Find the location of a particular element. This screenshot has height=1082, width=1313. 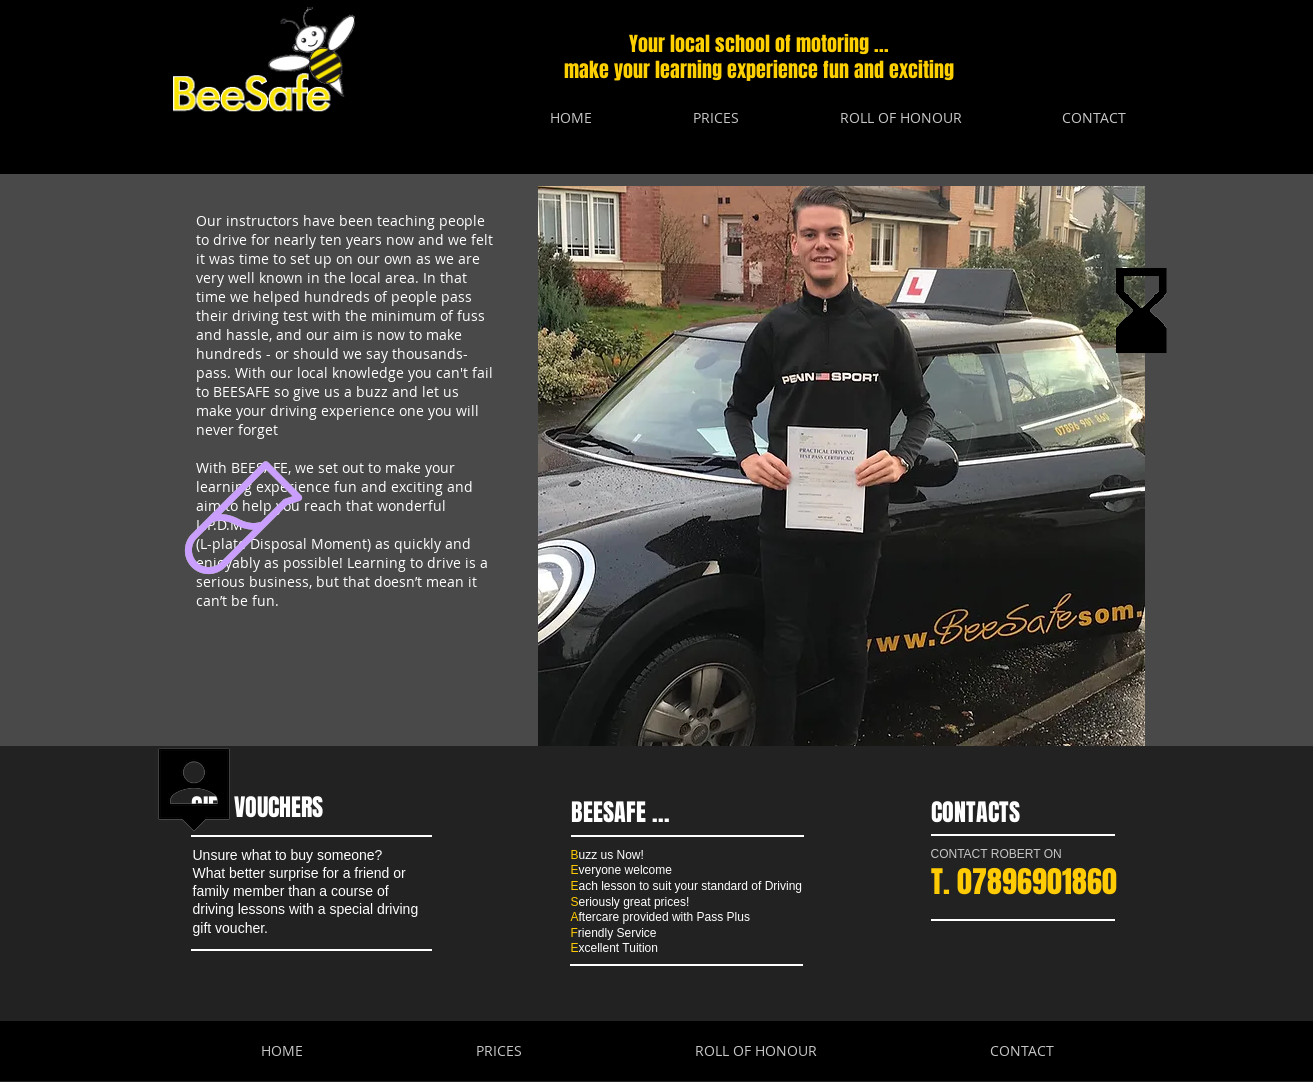

view a person's location on the map is located at coordinates (194, 788).